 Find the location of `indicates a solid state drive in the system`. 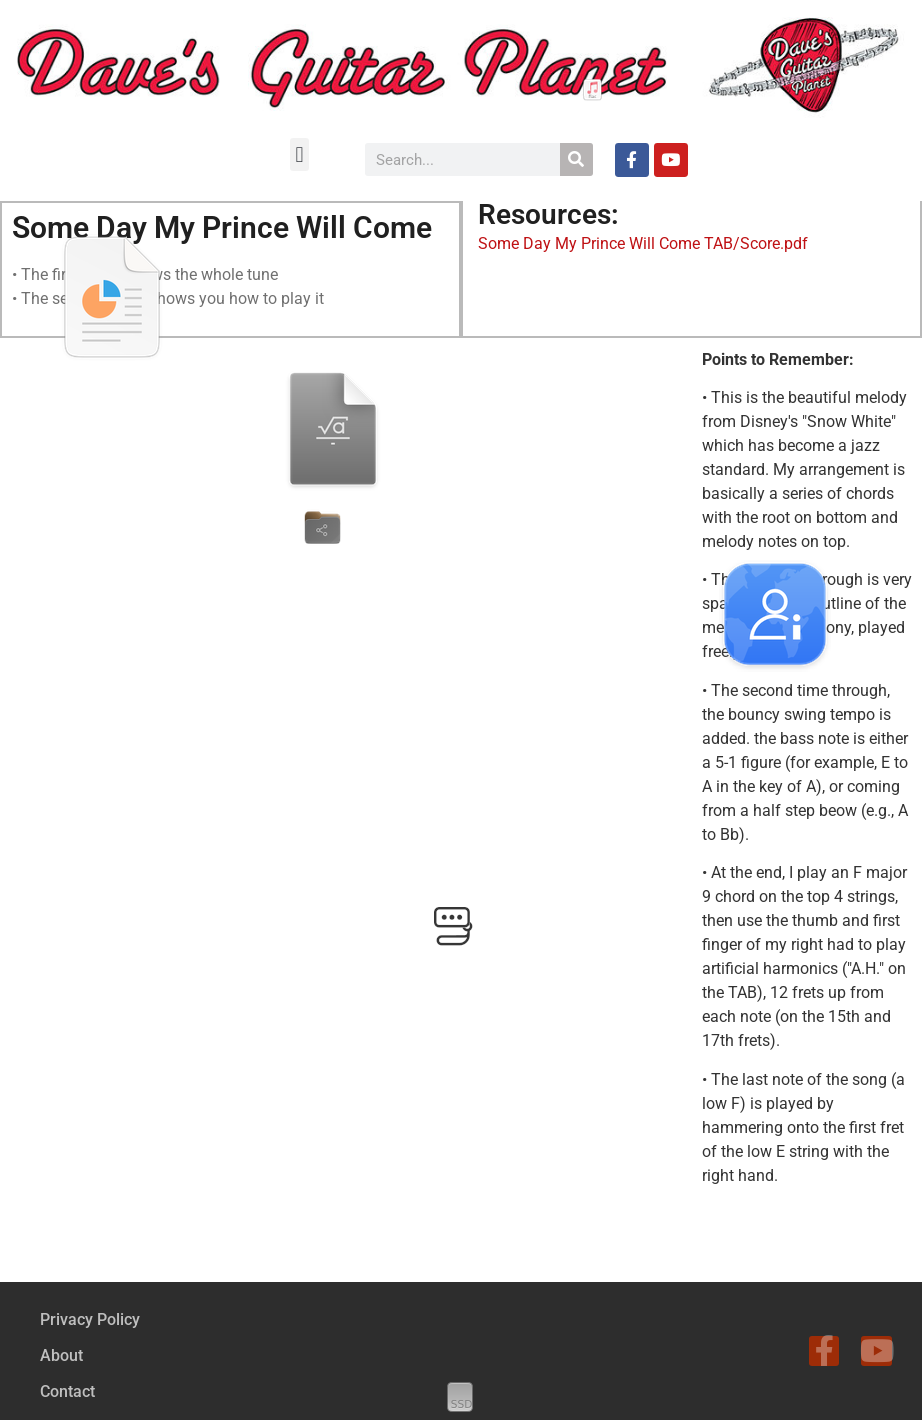

indicates a solid state drive in the system is located at coordinates (460, 1397).